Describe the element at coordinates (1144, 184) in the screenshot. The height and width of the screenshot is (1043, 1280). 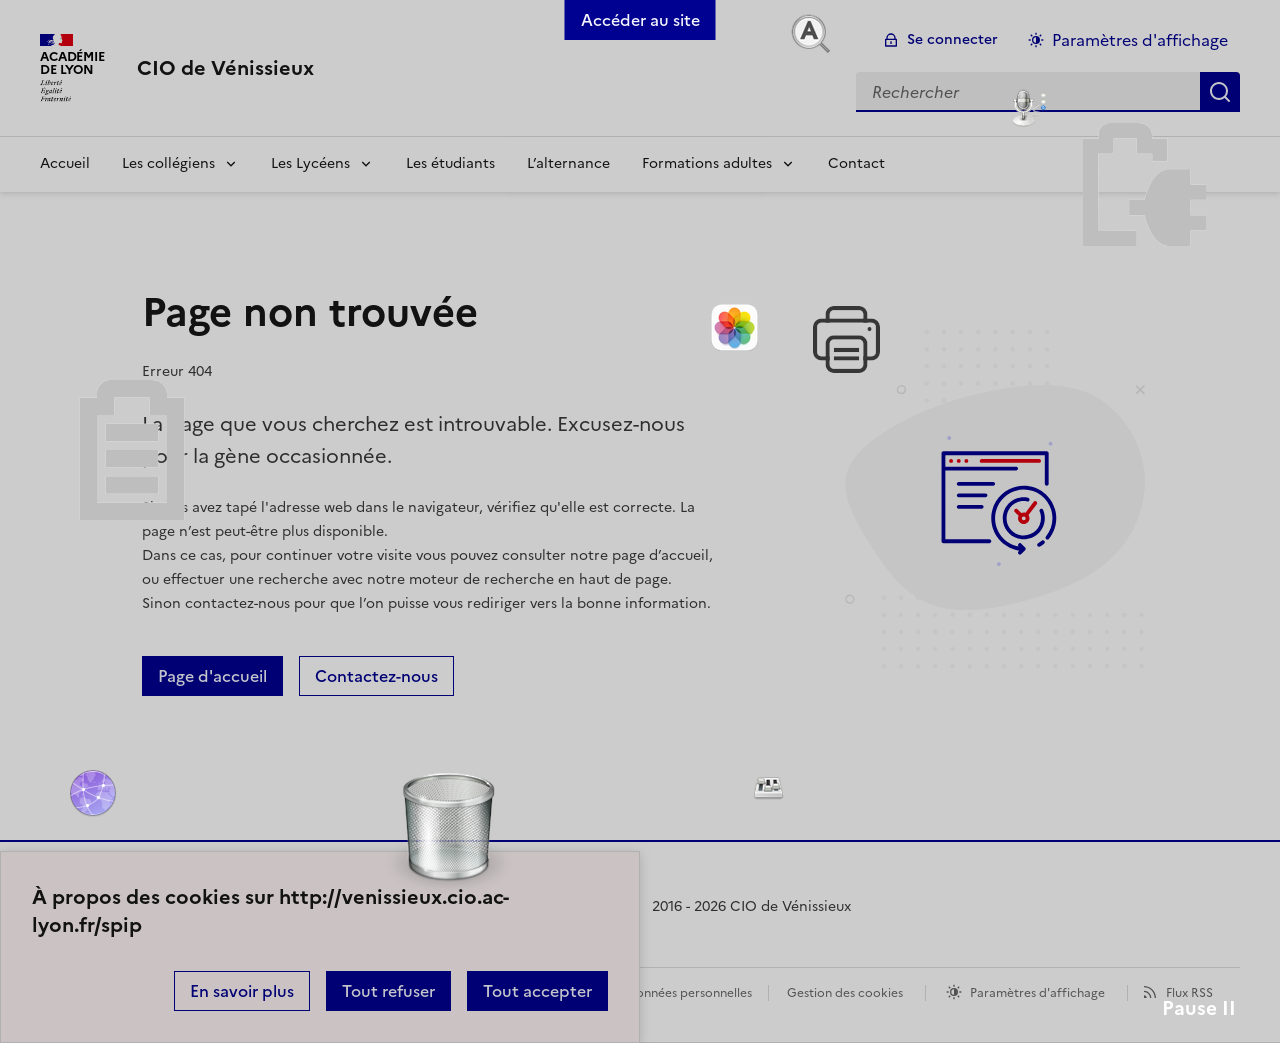
I see `access power management settings` at that location.